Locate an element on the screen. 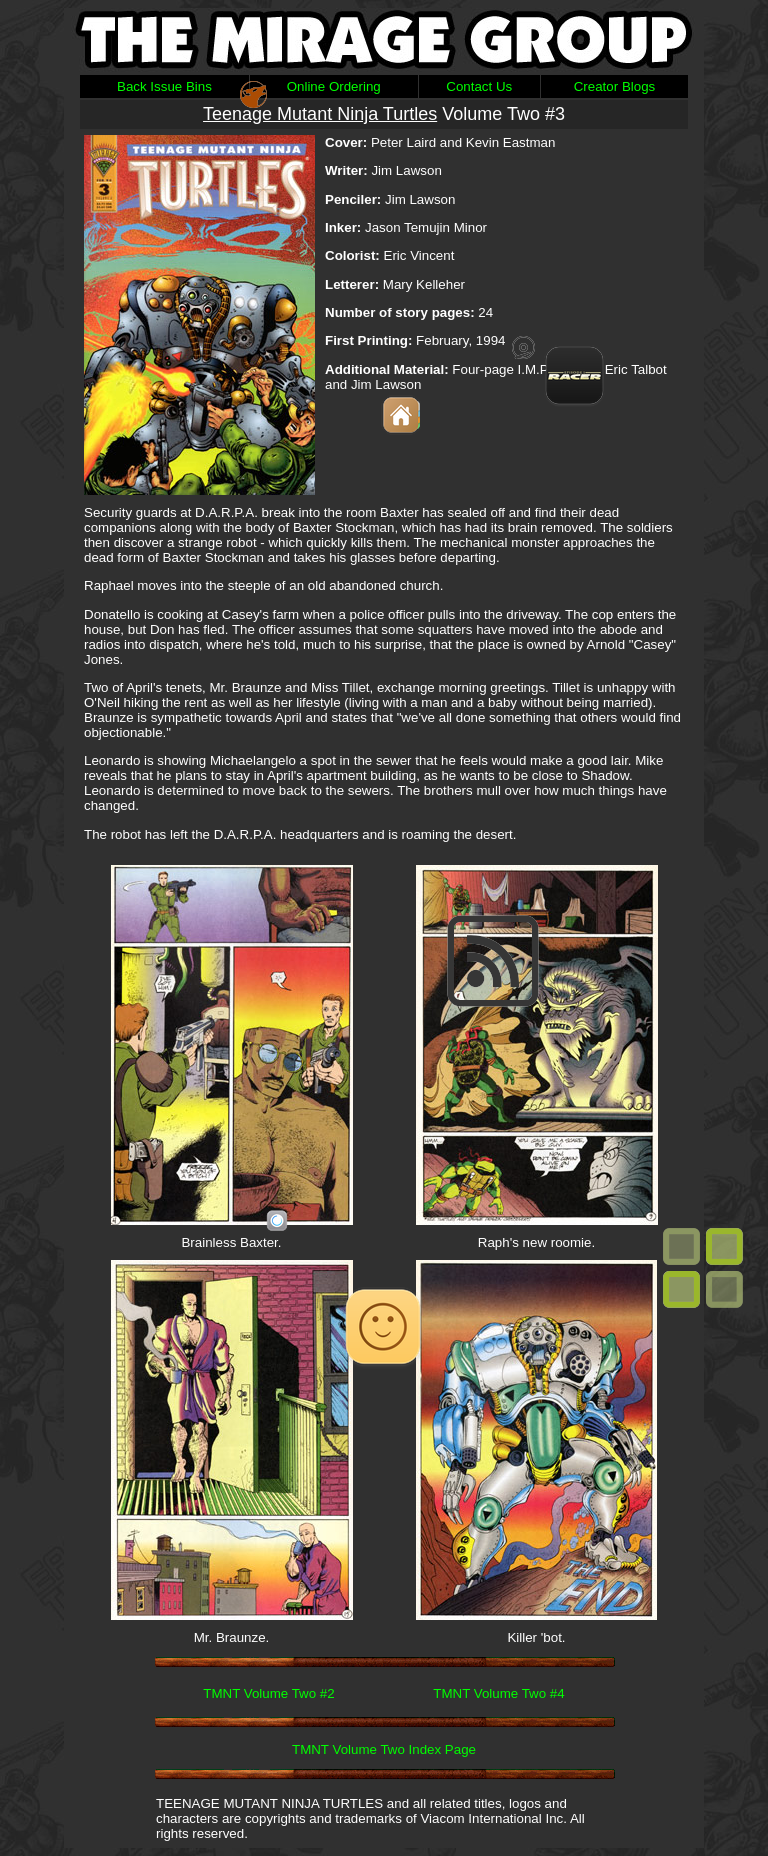 This screenshot has height=1856, width=768. configure app launch animation preferences is located at coordinates (277, 1221).